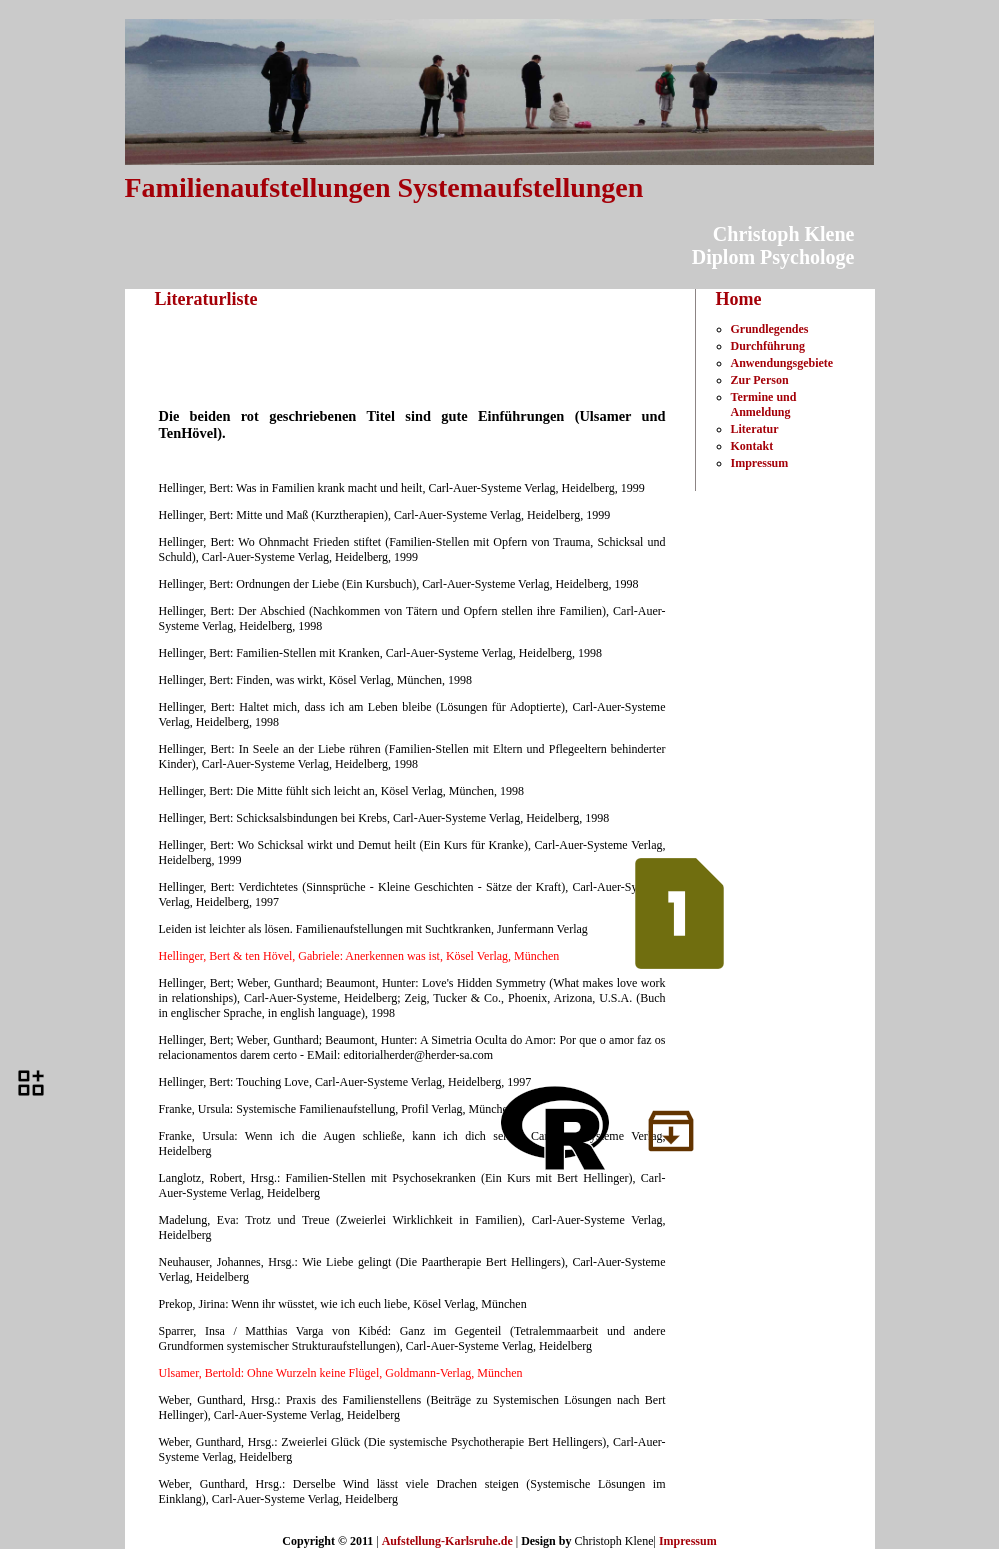  Describe the element at coordinates (679, 913) in the screenshot. I see `indicates primary SIM card slot (SIM 1)` at that location.